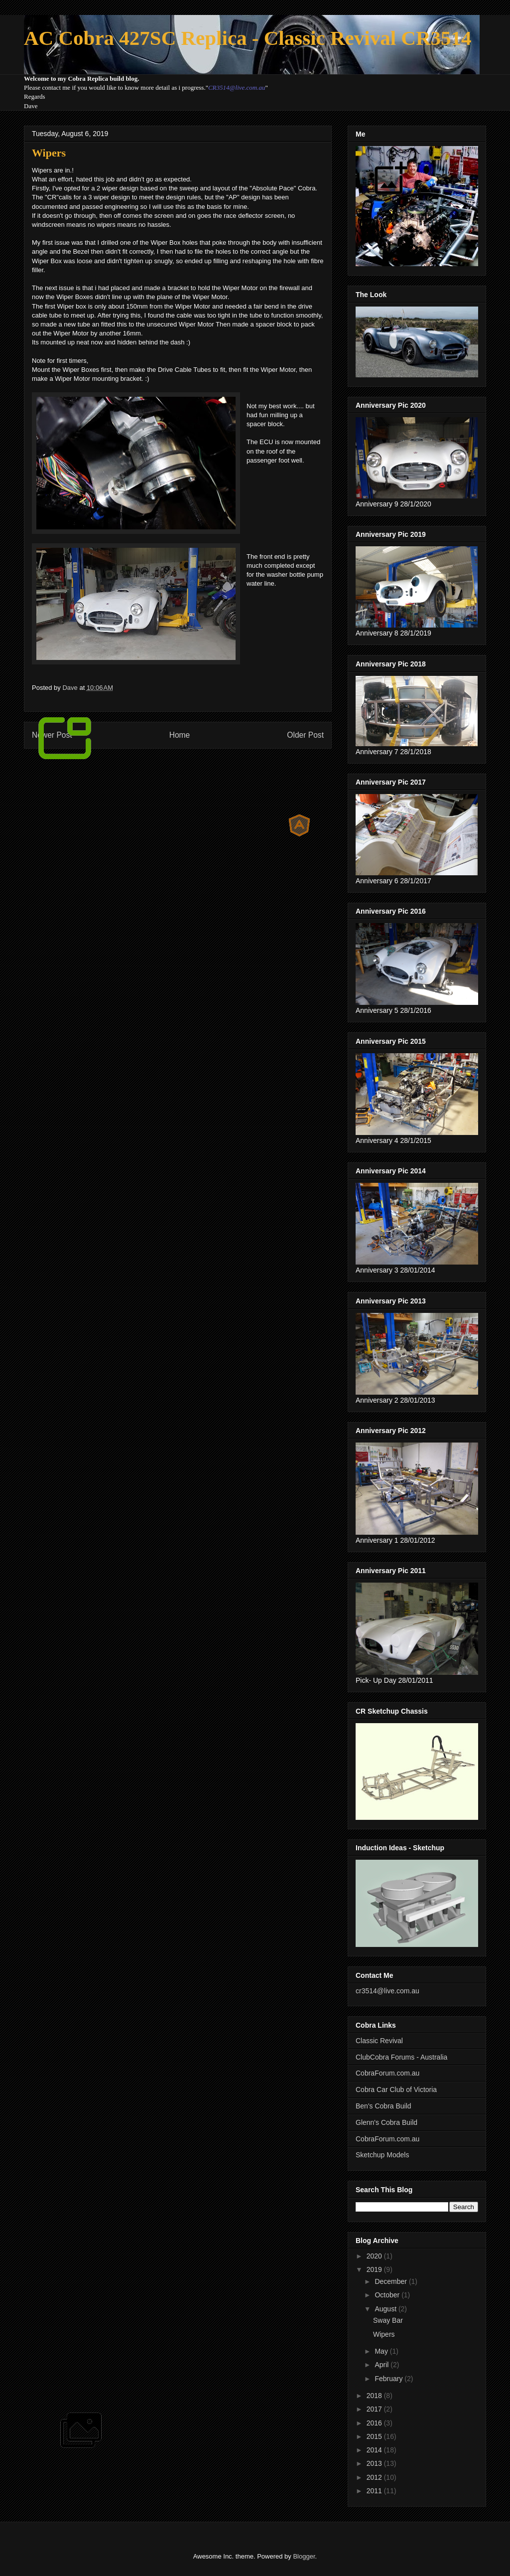 Image resolution: width=510 pixels, height=2576 pixels. I want to click on add a new photo to your gallery, so click(390, 178).